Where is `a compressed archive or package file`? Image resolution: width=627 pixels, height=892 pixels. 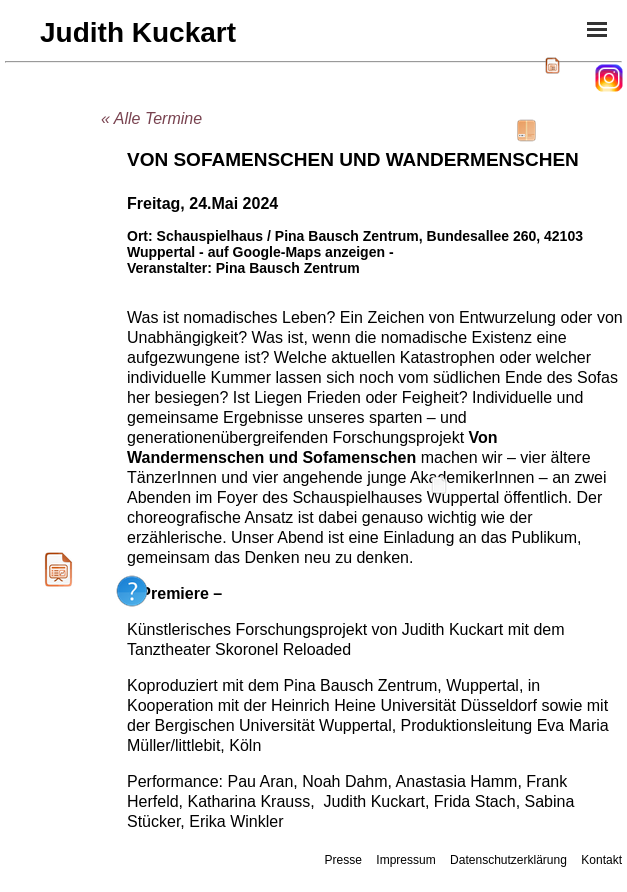
a compressed archive or package file is located at coordinates (526, 130).